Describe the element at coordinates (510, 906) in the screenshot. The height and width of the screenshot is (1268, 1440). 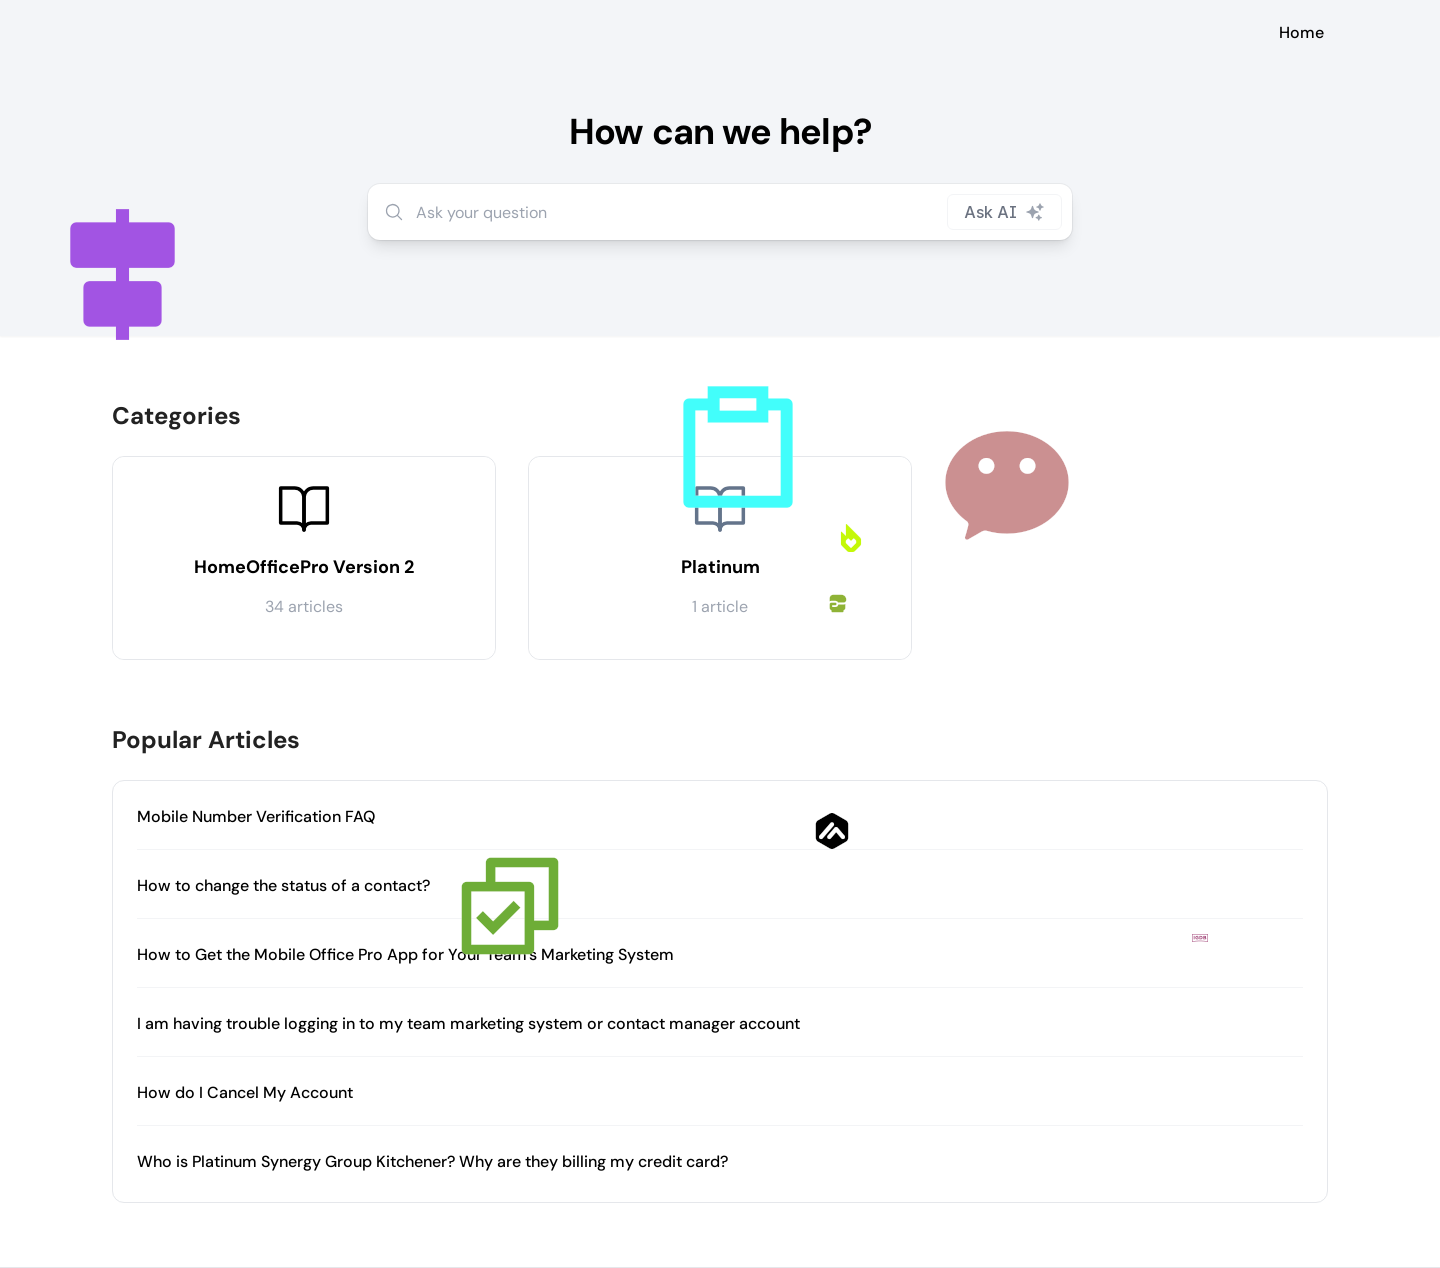
I see `select multiple items` at that location.